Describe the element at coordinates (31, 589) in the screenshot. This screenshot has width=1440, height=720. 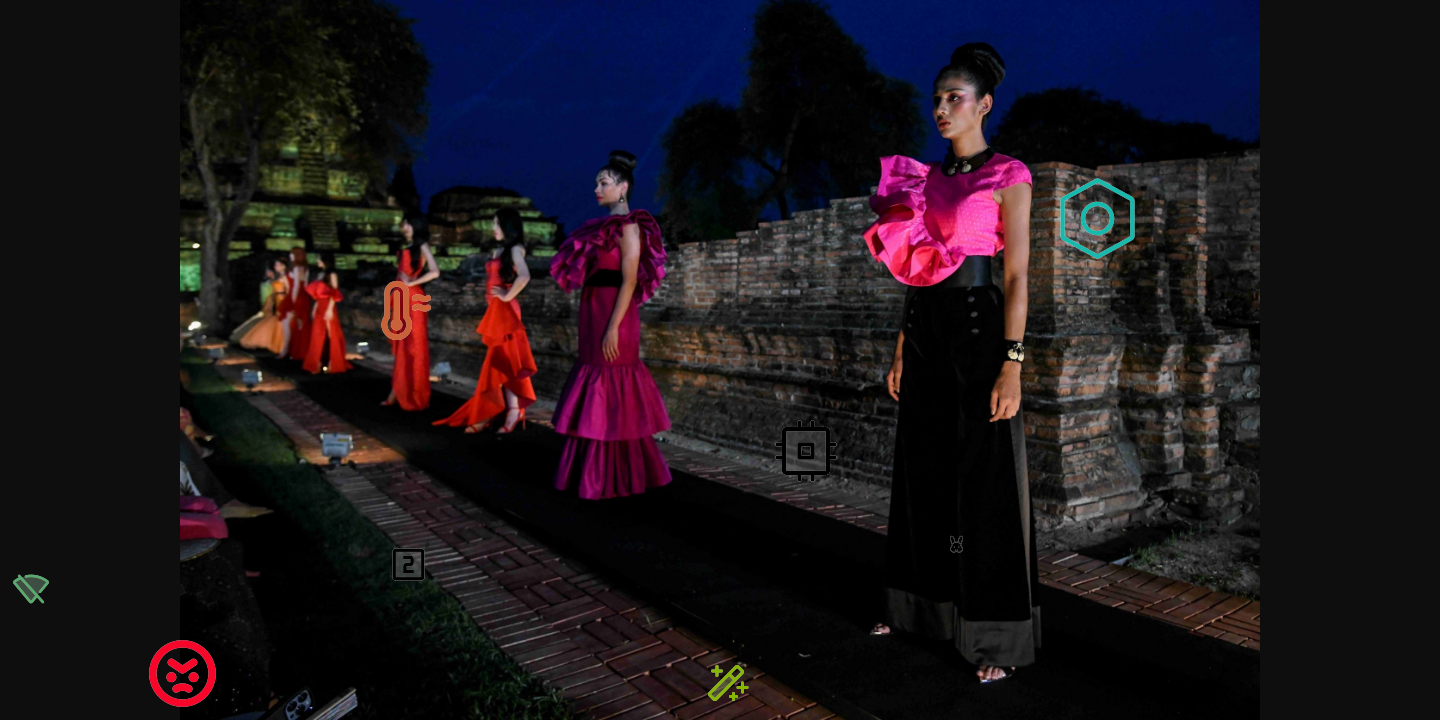
I see `indicates no wifi connection available` at that location.